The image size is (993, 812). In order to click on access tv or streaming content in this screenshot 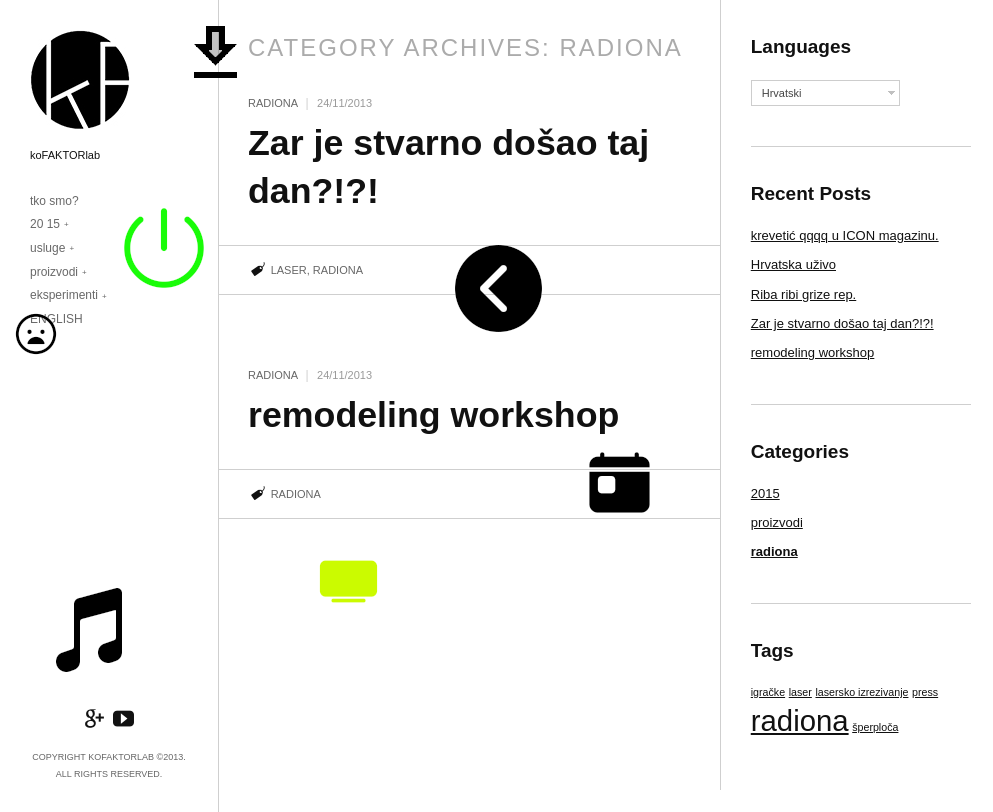, I will do `click(348, 581)`.